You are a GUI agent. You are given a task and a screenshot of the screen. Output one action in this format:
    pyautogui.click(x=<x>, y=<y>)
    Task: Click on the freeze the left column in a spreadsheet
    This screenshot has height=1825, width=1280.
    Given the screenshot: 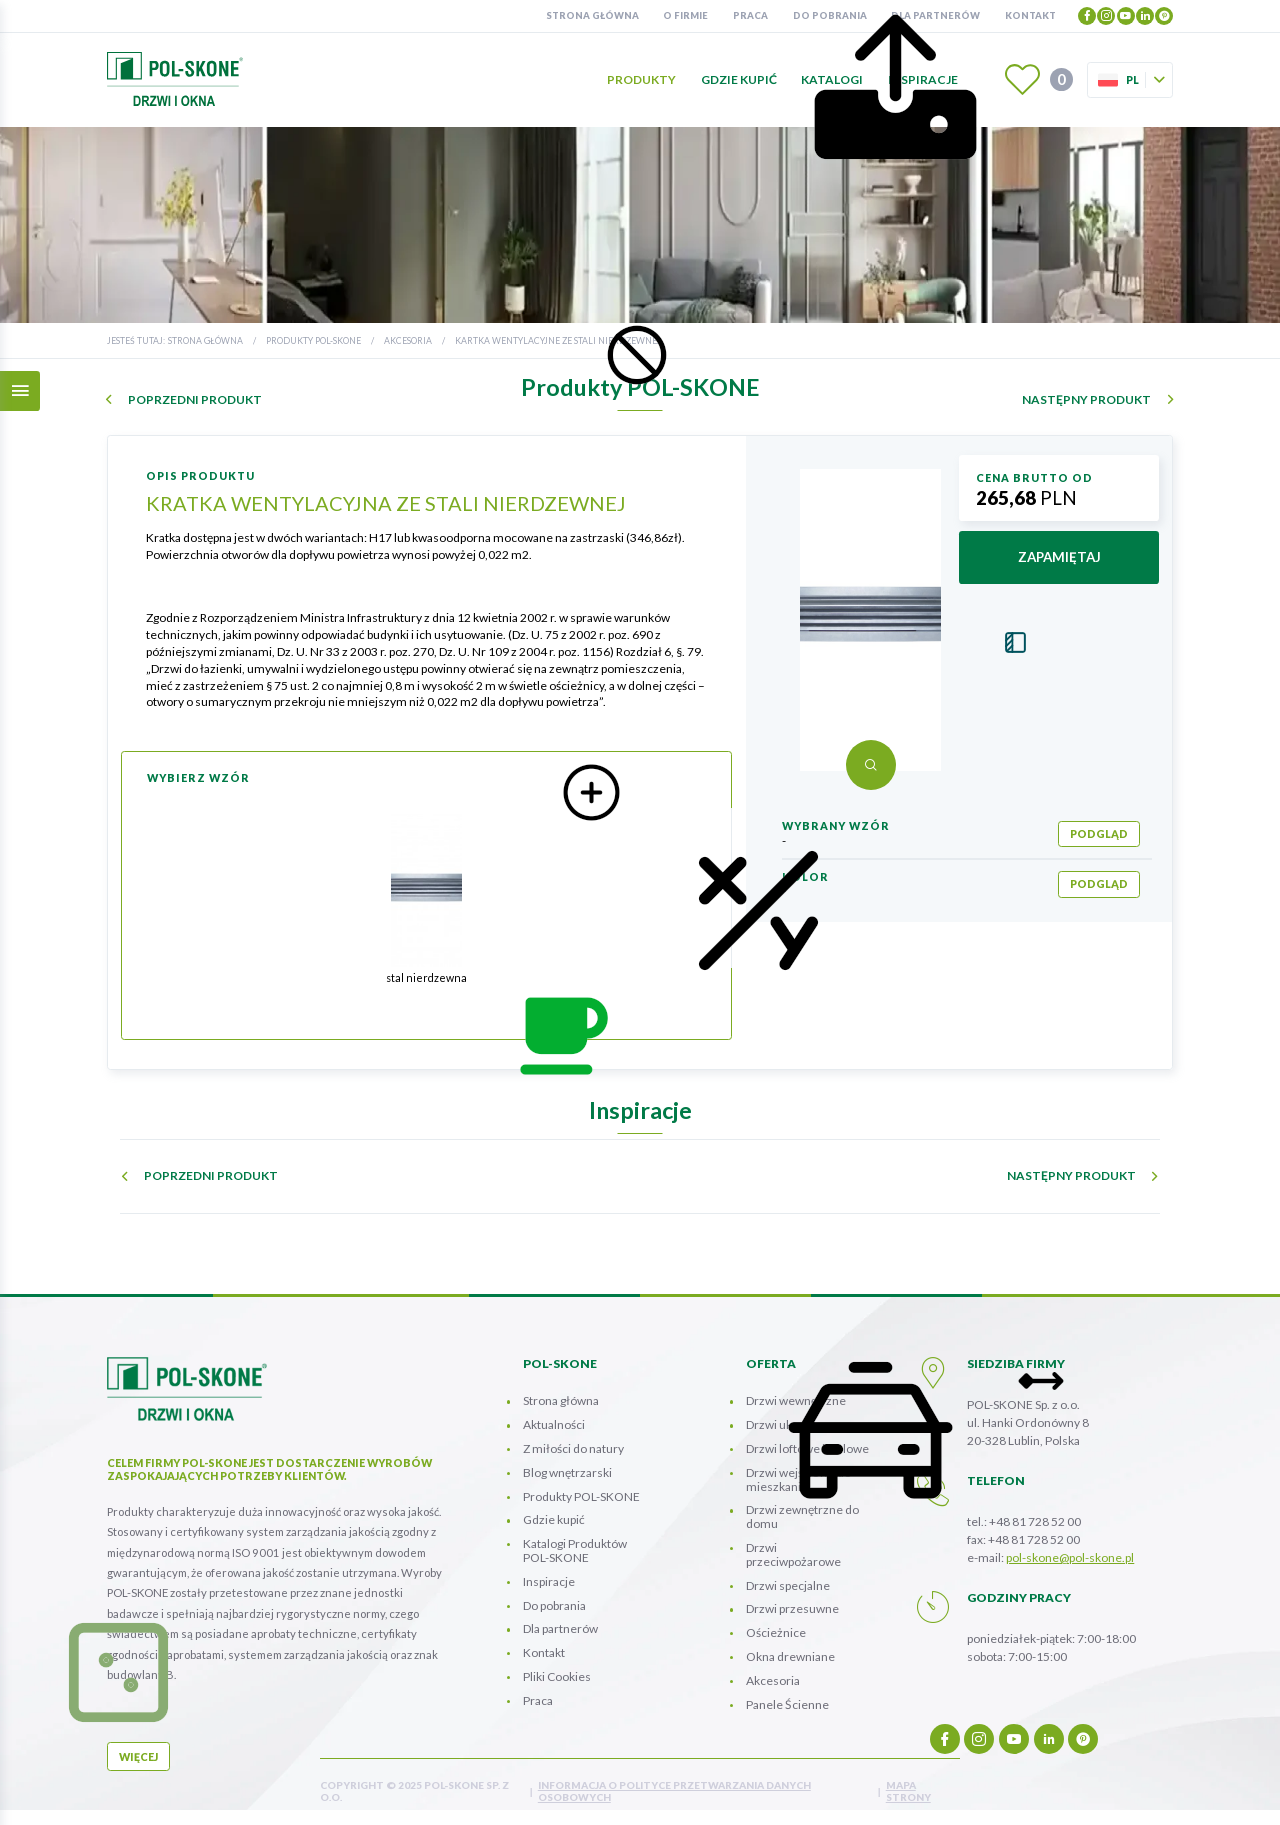 What is the action you would take?
    pyautogui.click(x=1015, y=642)
    